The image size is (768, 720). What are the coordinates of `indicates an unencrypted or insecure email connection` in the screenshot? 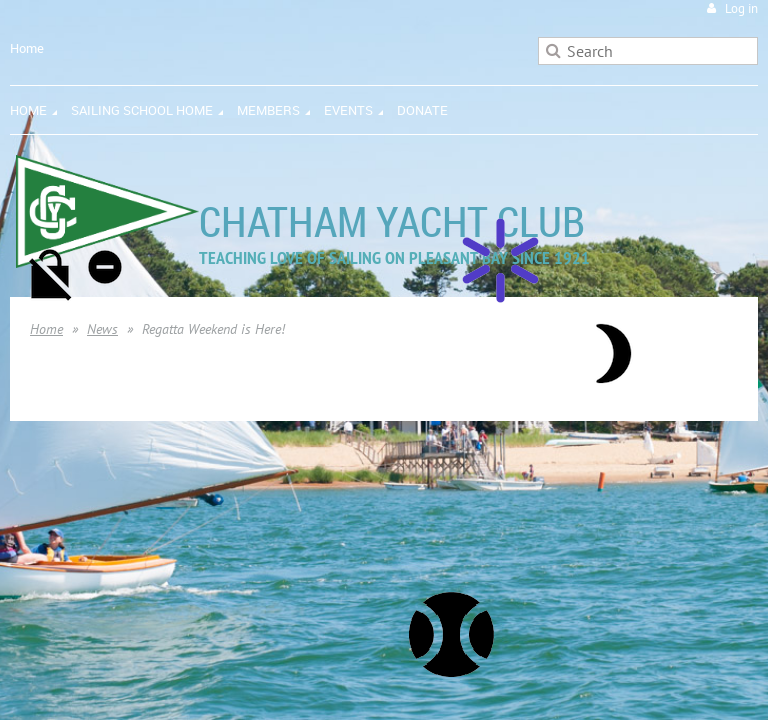 It's located at (50, 275).